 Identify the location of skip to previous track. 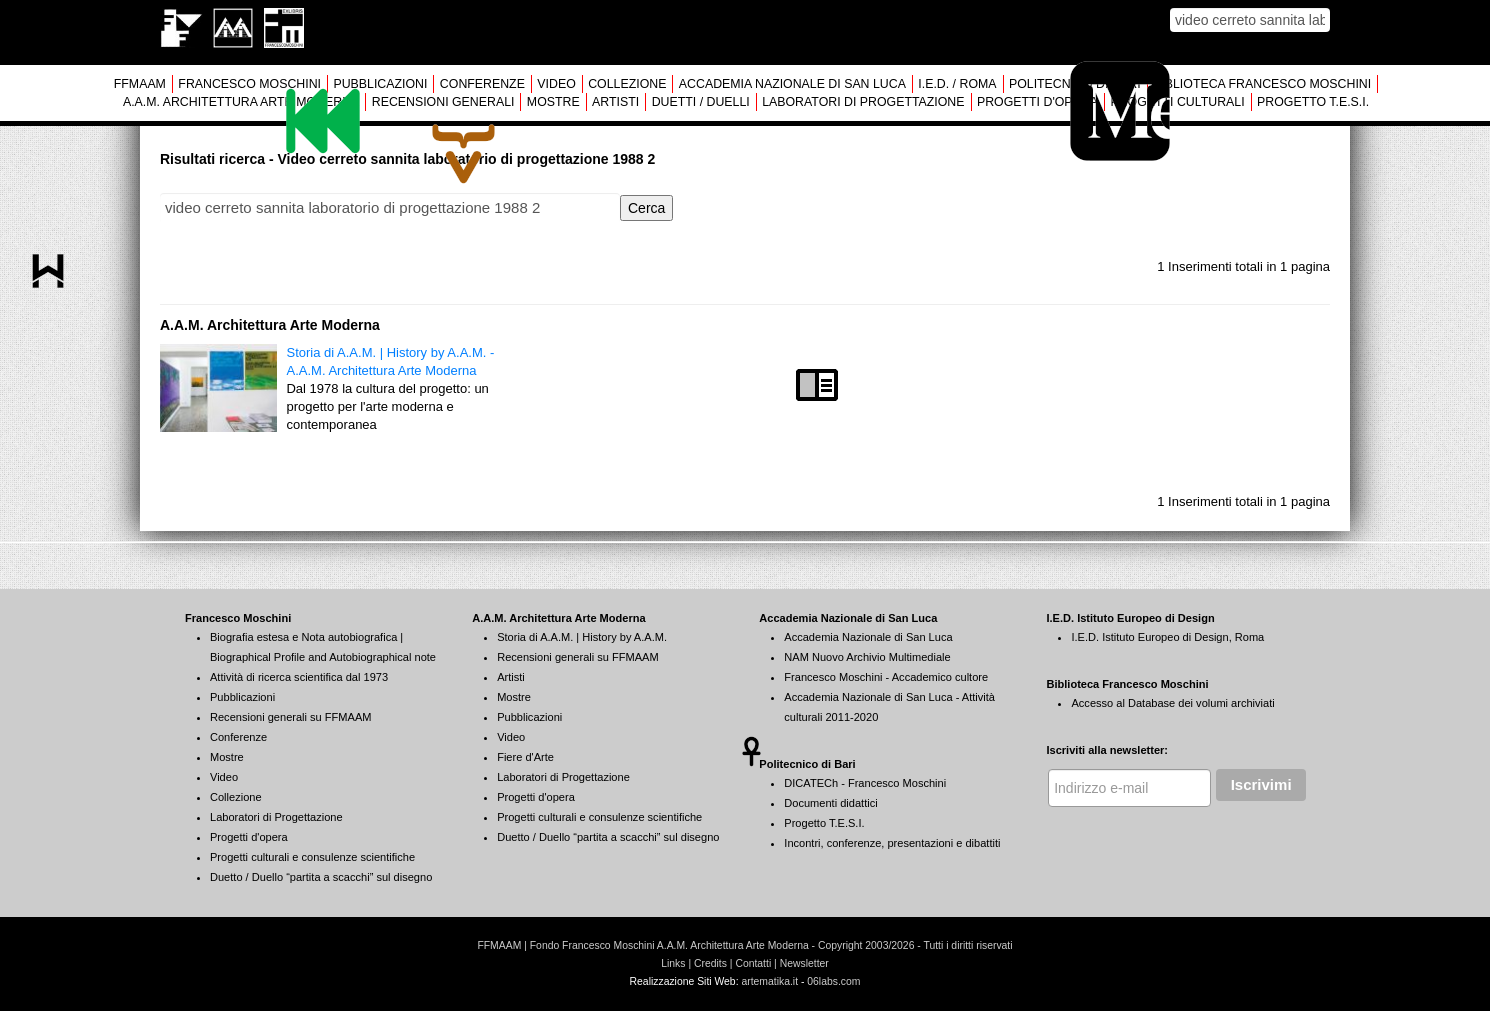
(323, 121).